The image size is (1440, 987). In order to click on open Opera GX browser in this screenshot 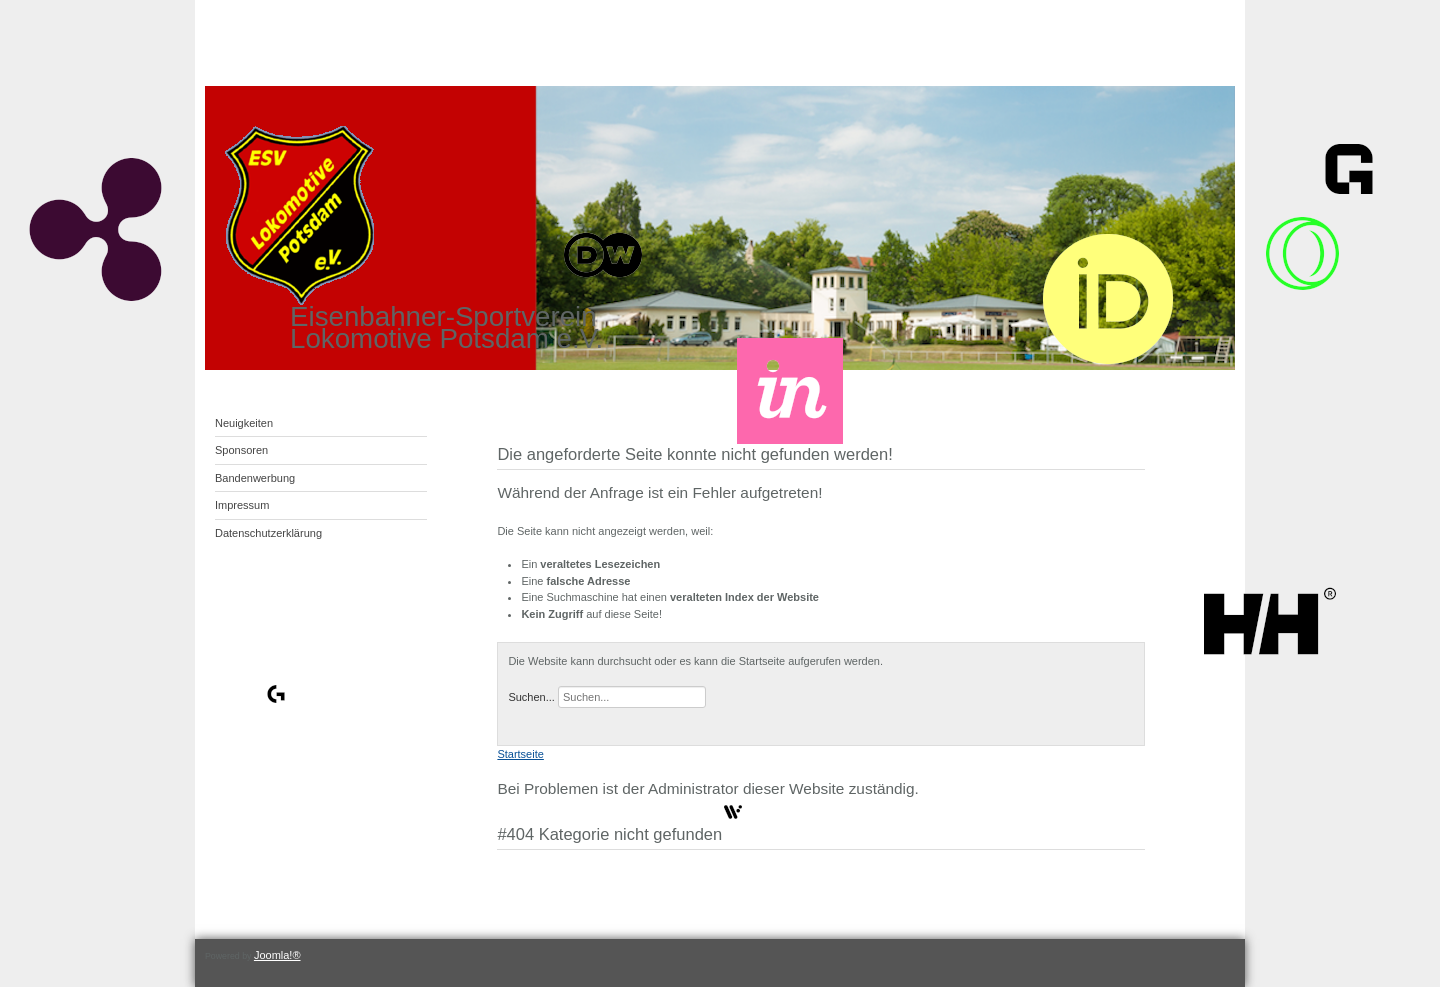, I will do `click(1302, 253)`.